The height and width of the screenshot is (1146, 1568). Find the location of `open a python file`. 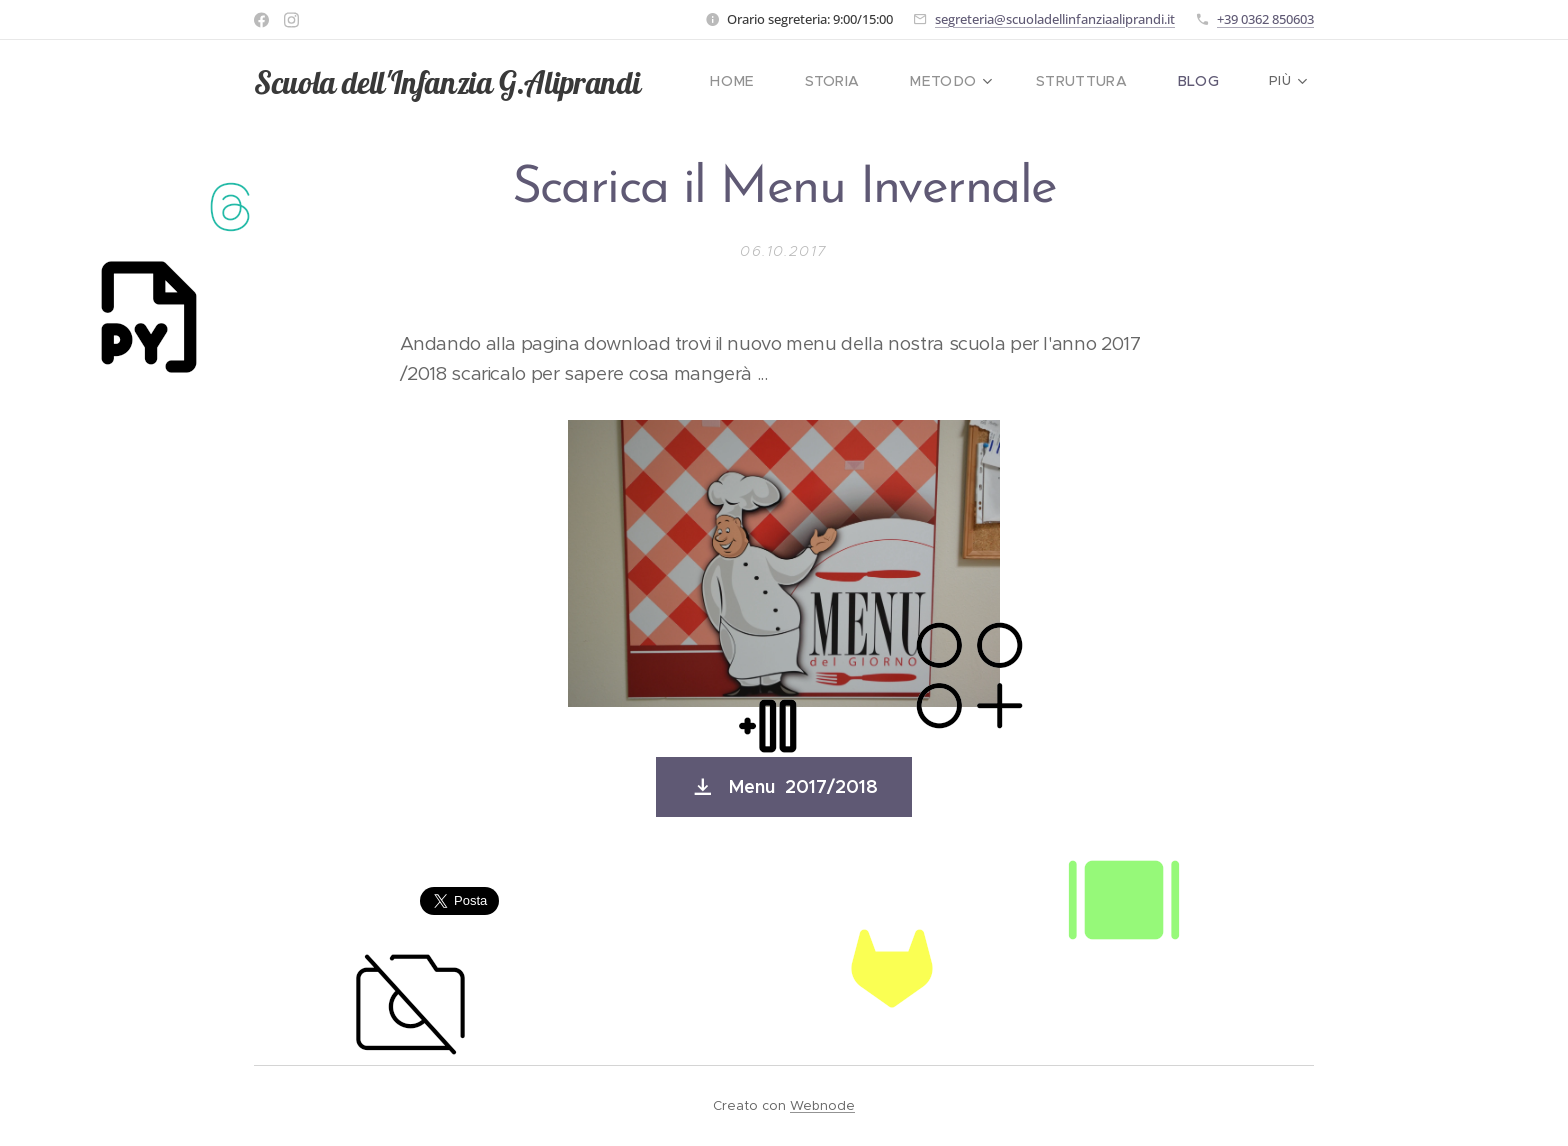

open a python file is located at coordinates (149, 317).